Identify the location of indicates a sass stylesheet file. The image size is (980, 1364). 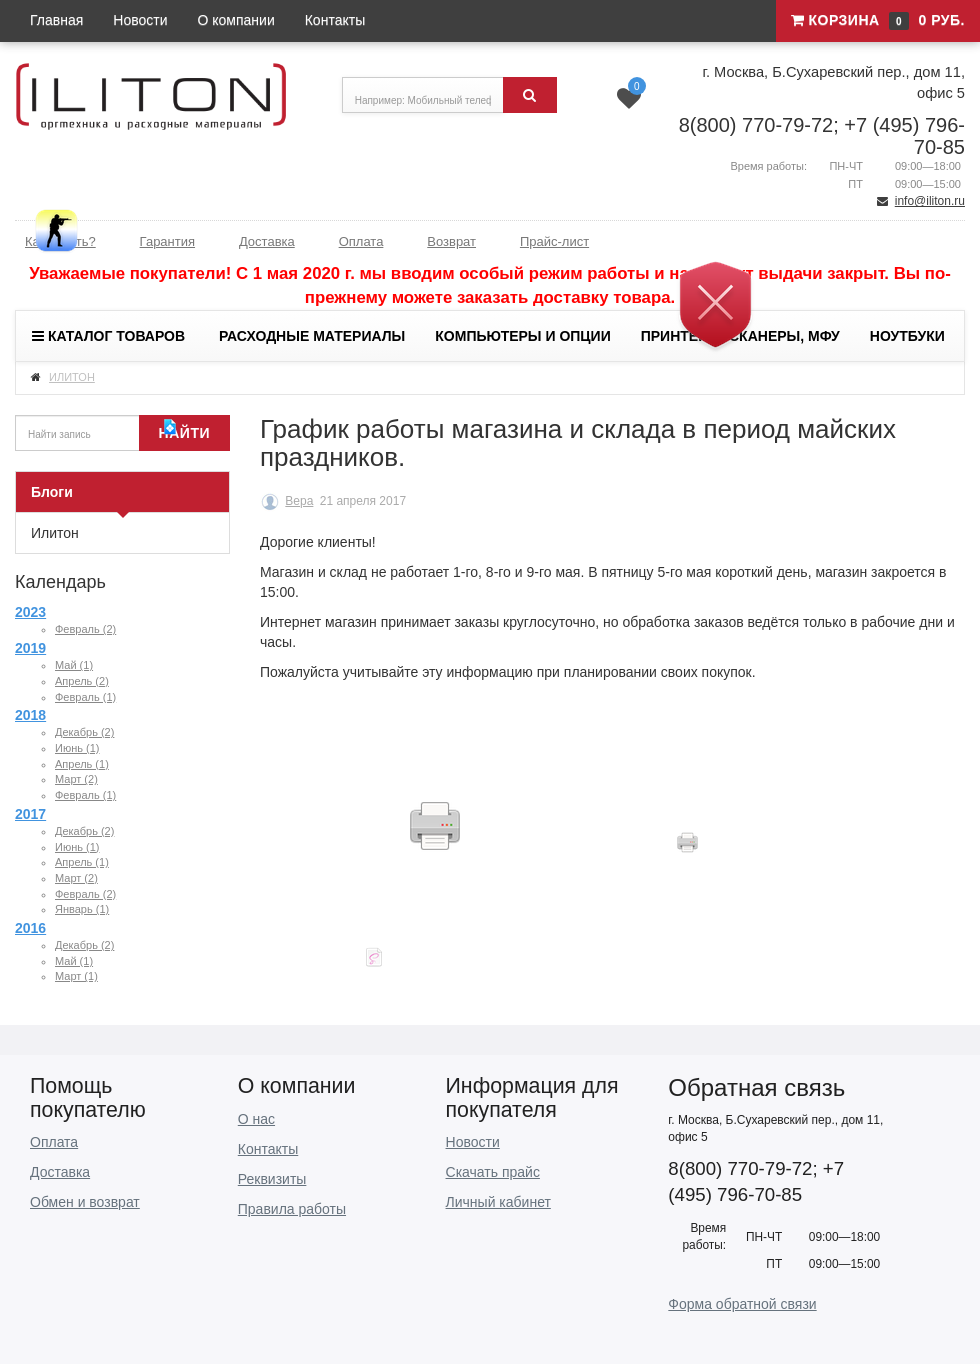
(374, 957).